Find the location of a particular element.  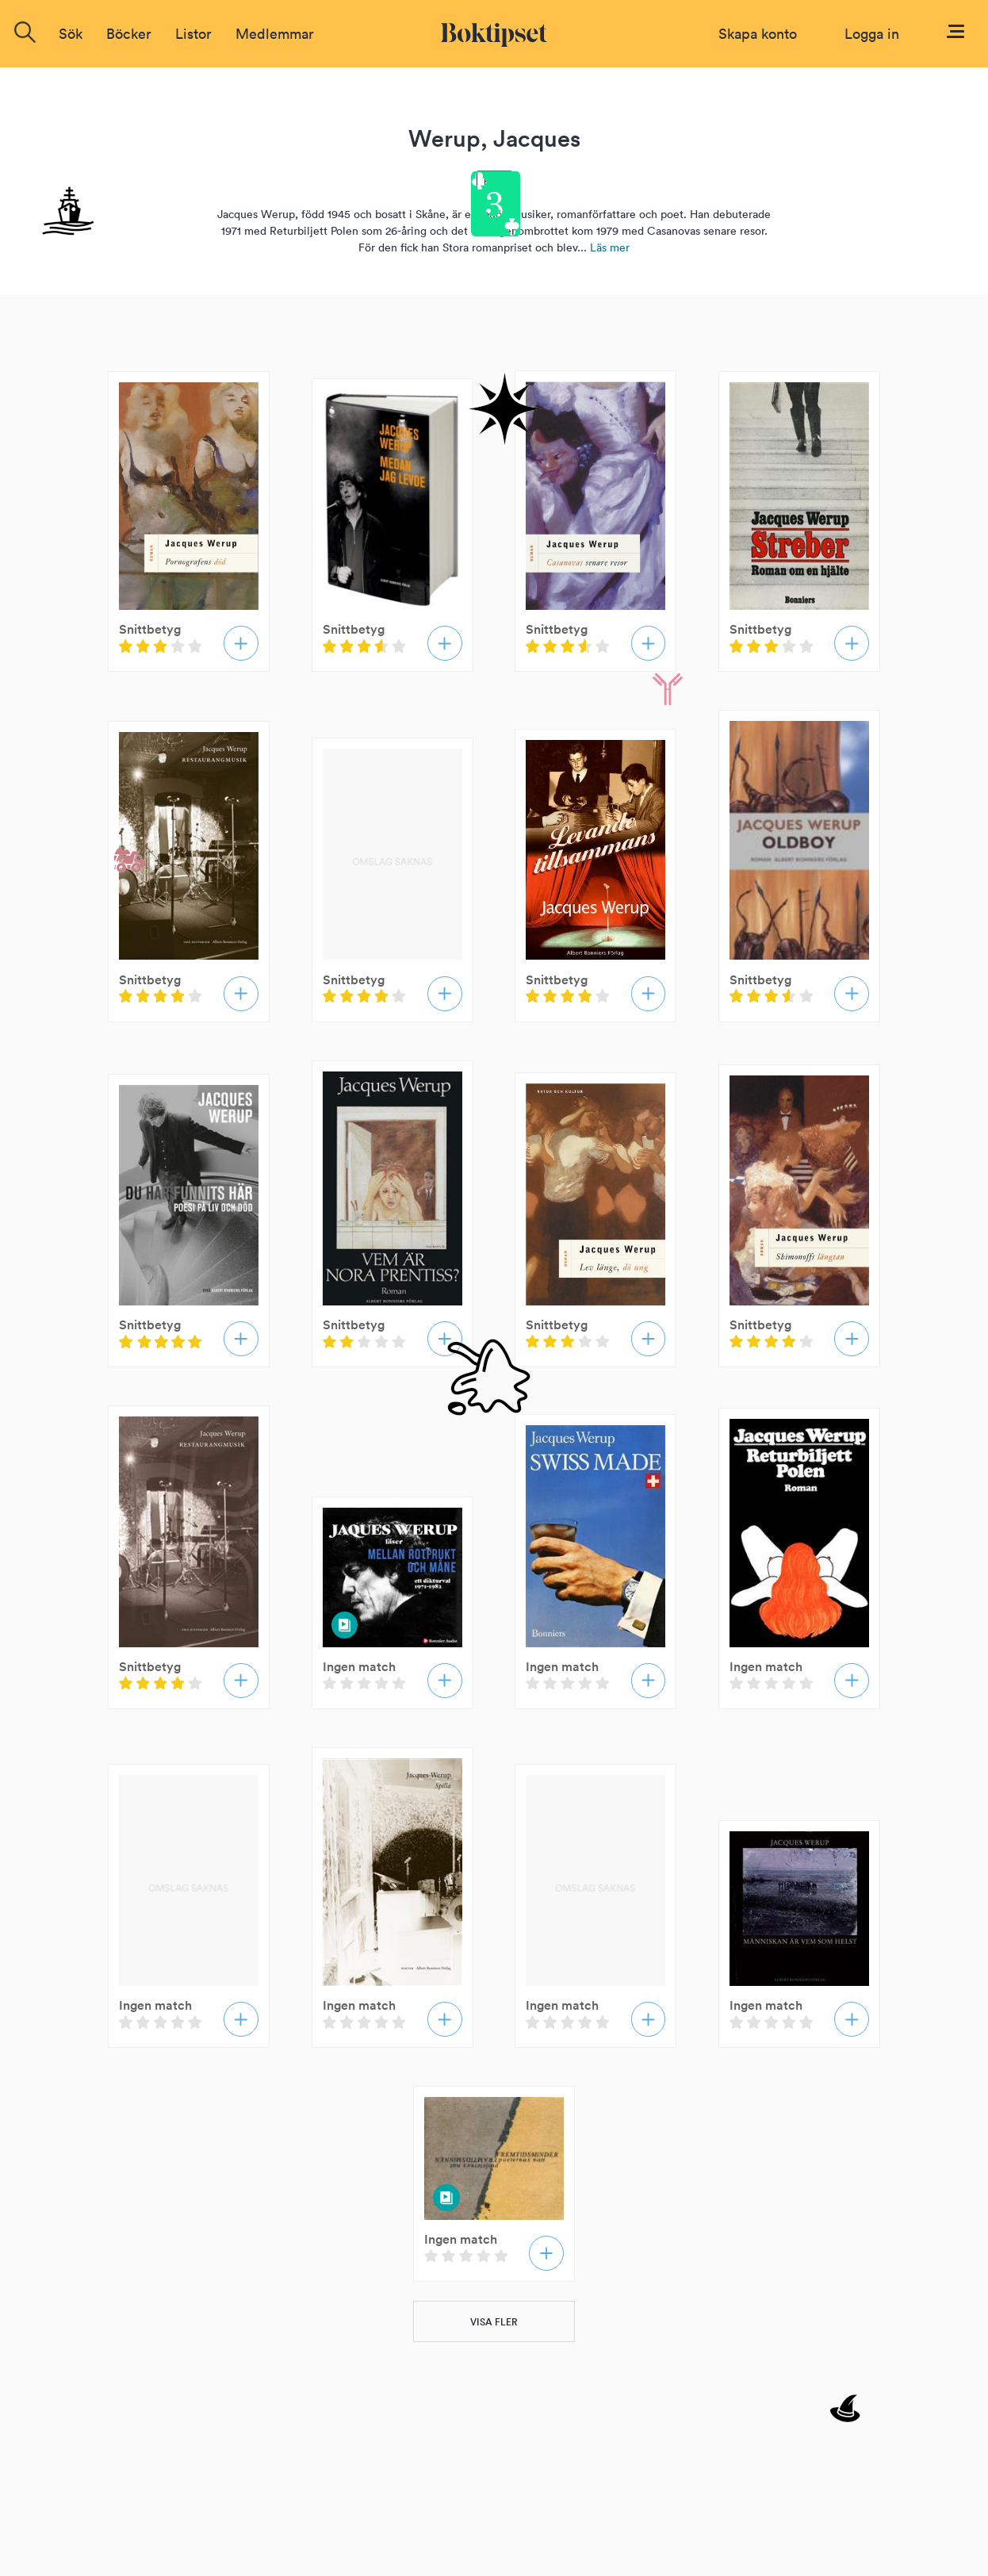

select wizard or mage character class is located at coordinates (844, 2408).